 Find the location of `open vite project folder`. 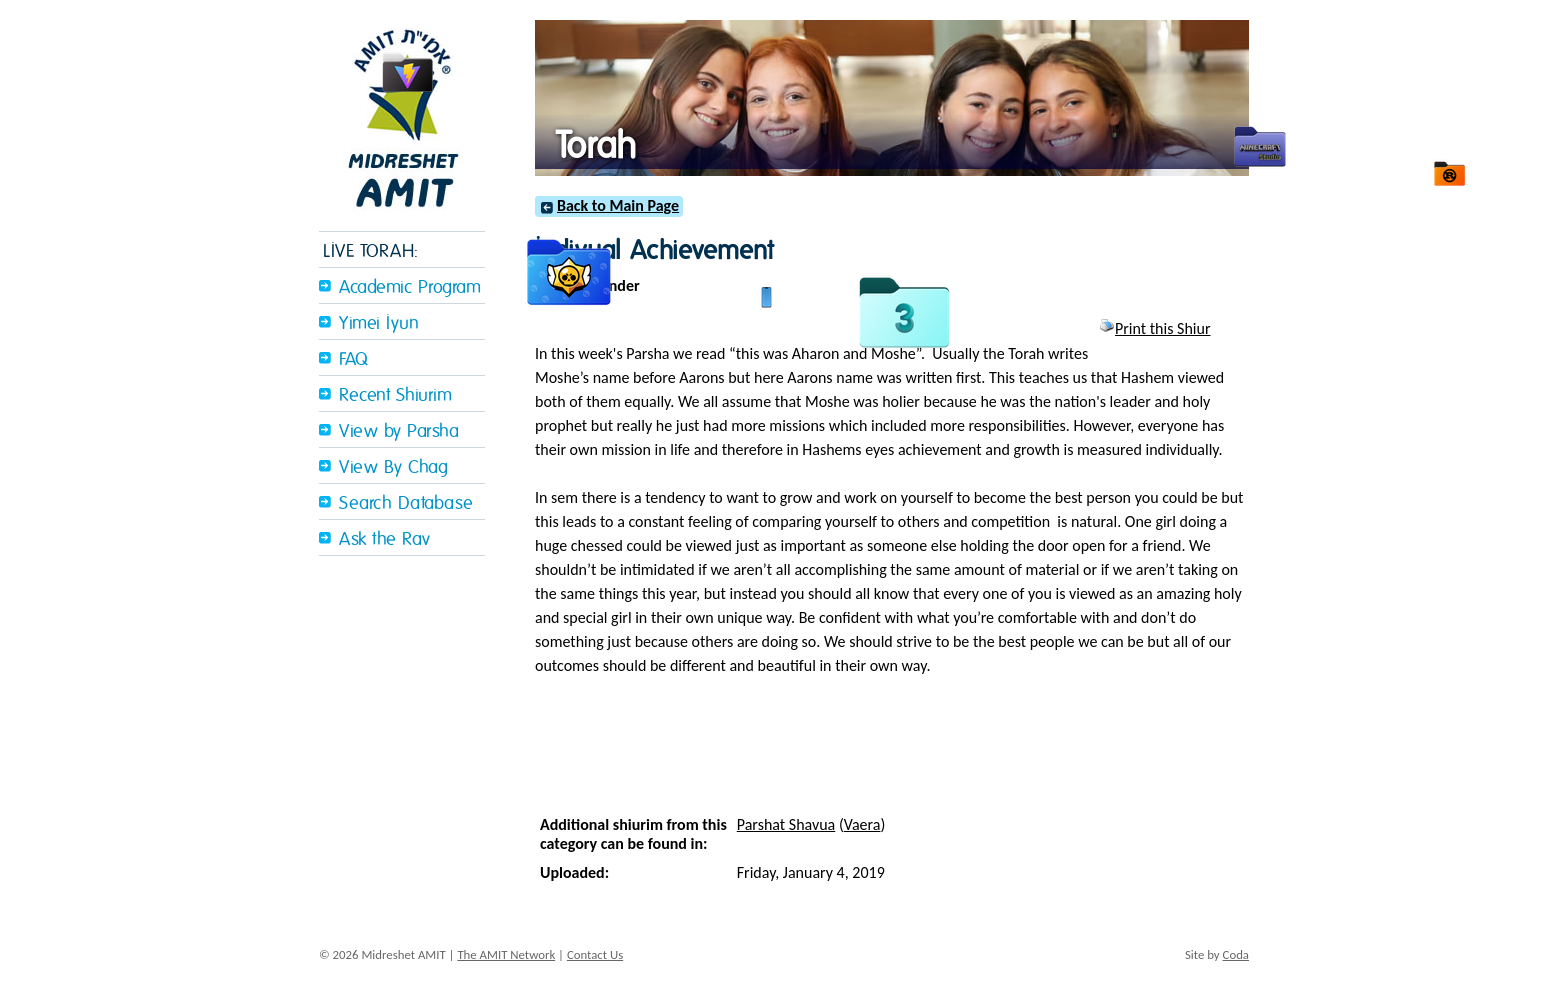

open vite project folder is located at coordinates (407, 73).